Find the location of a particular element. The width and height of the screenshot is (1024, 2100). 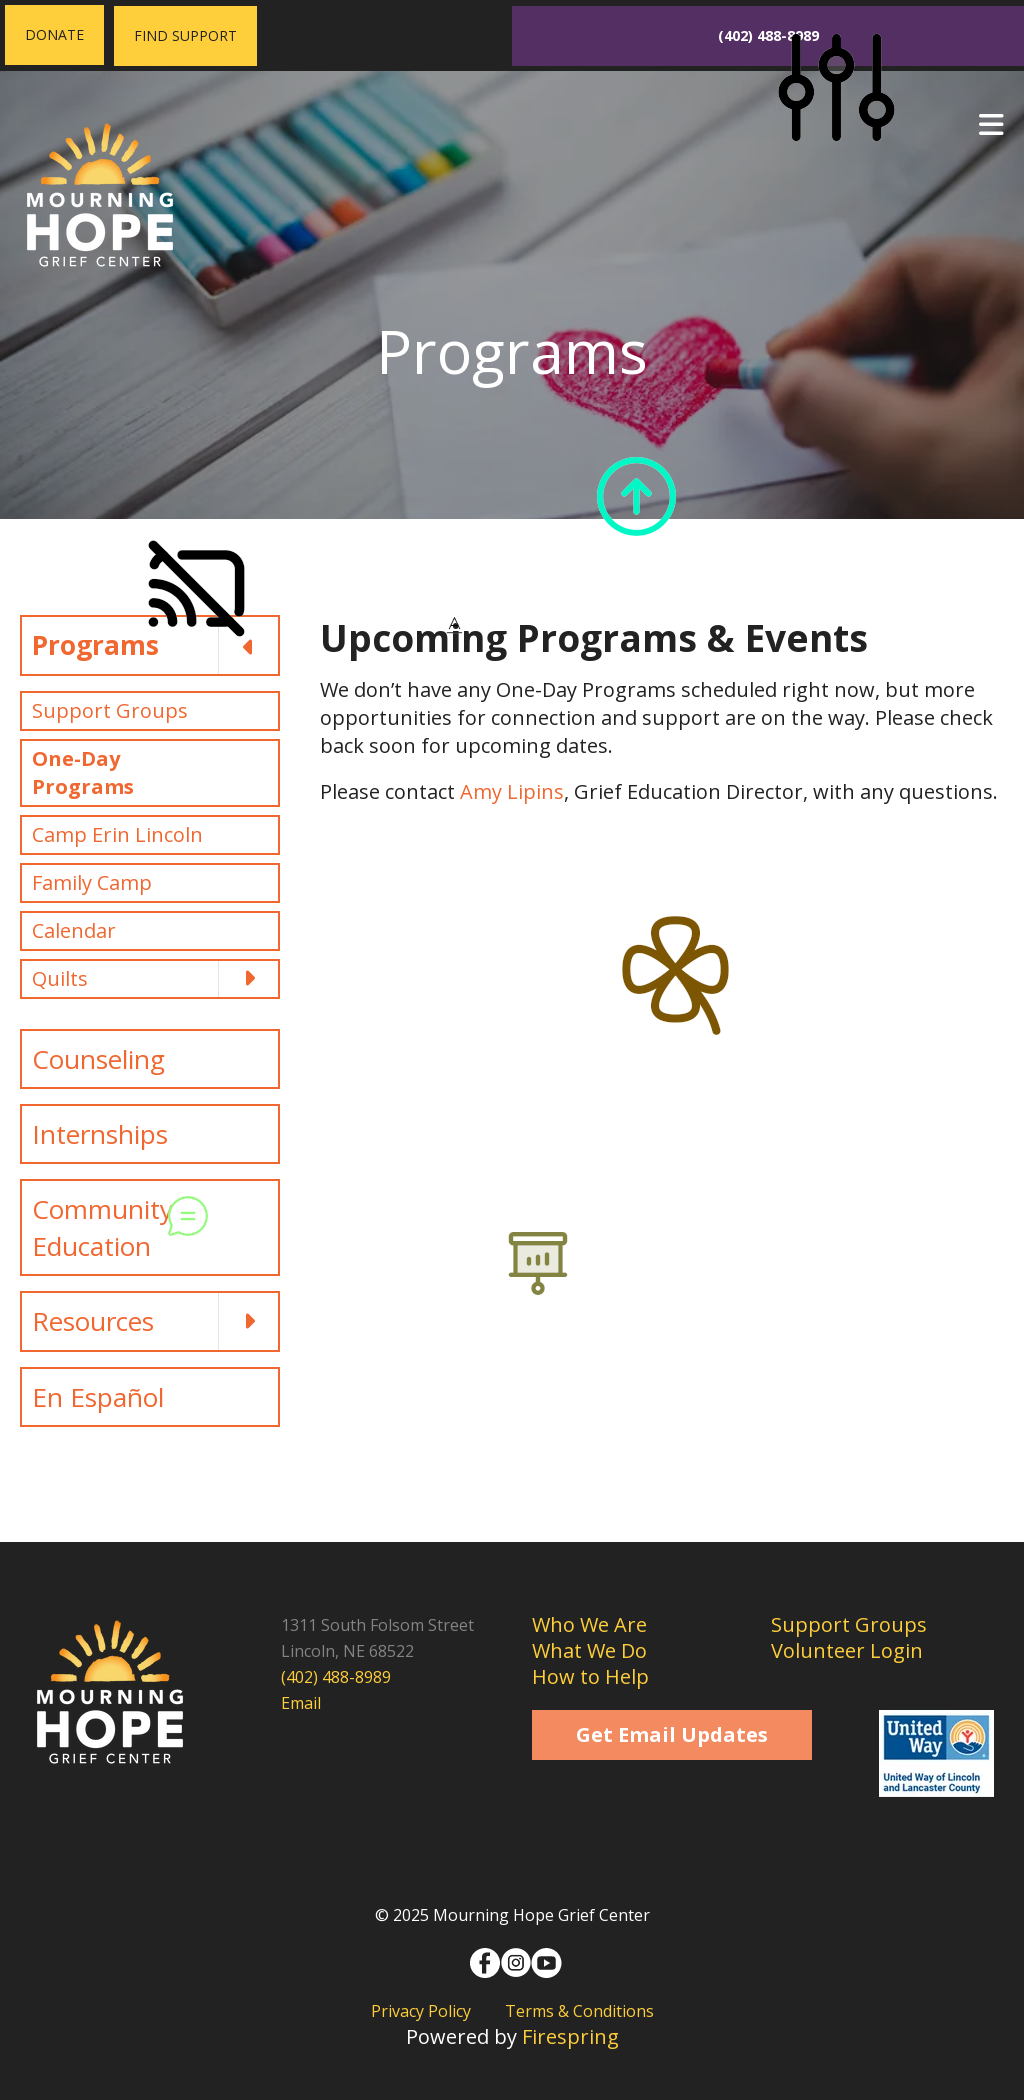

view presentation with chart data is located at coordinates (538, 1259).